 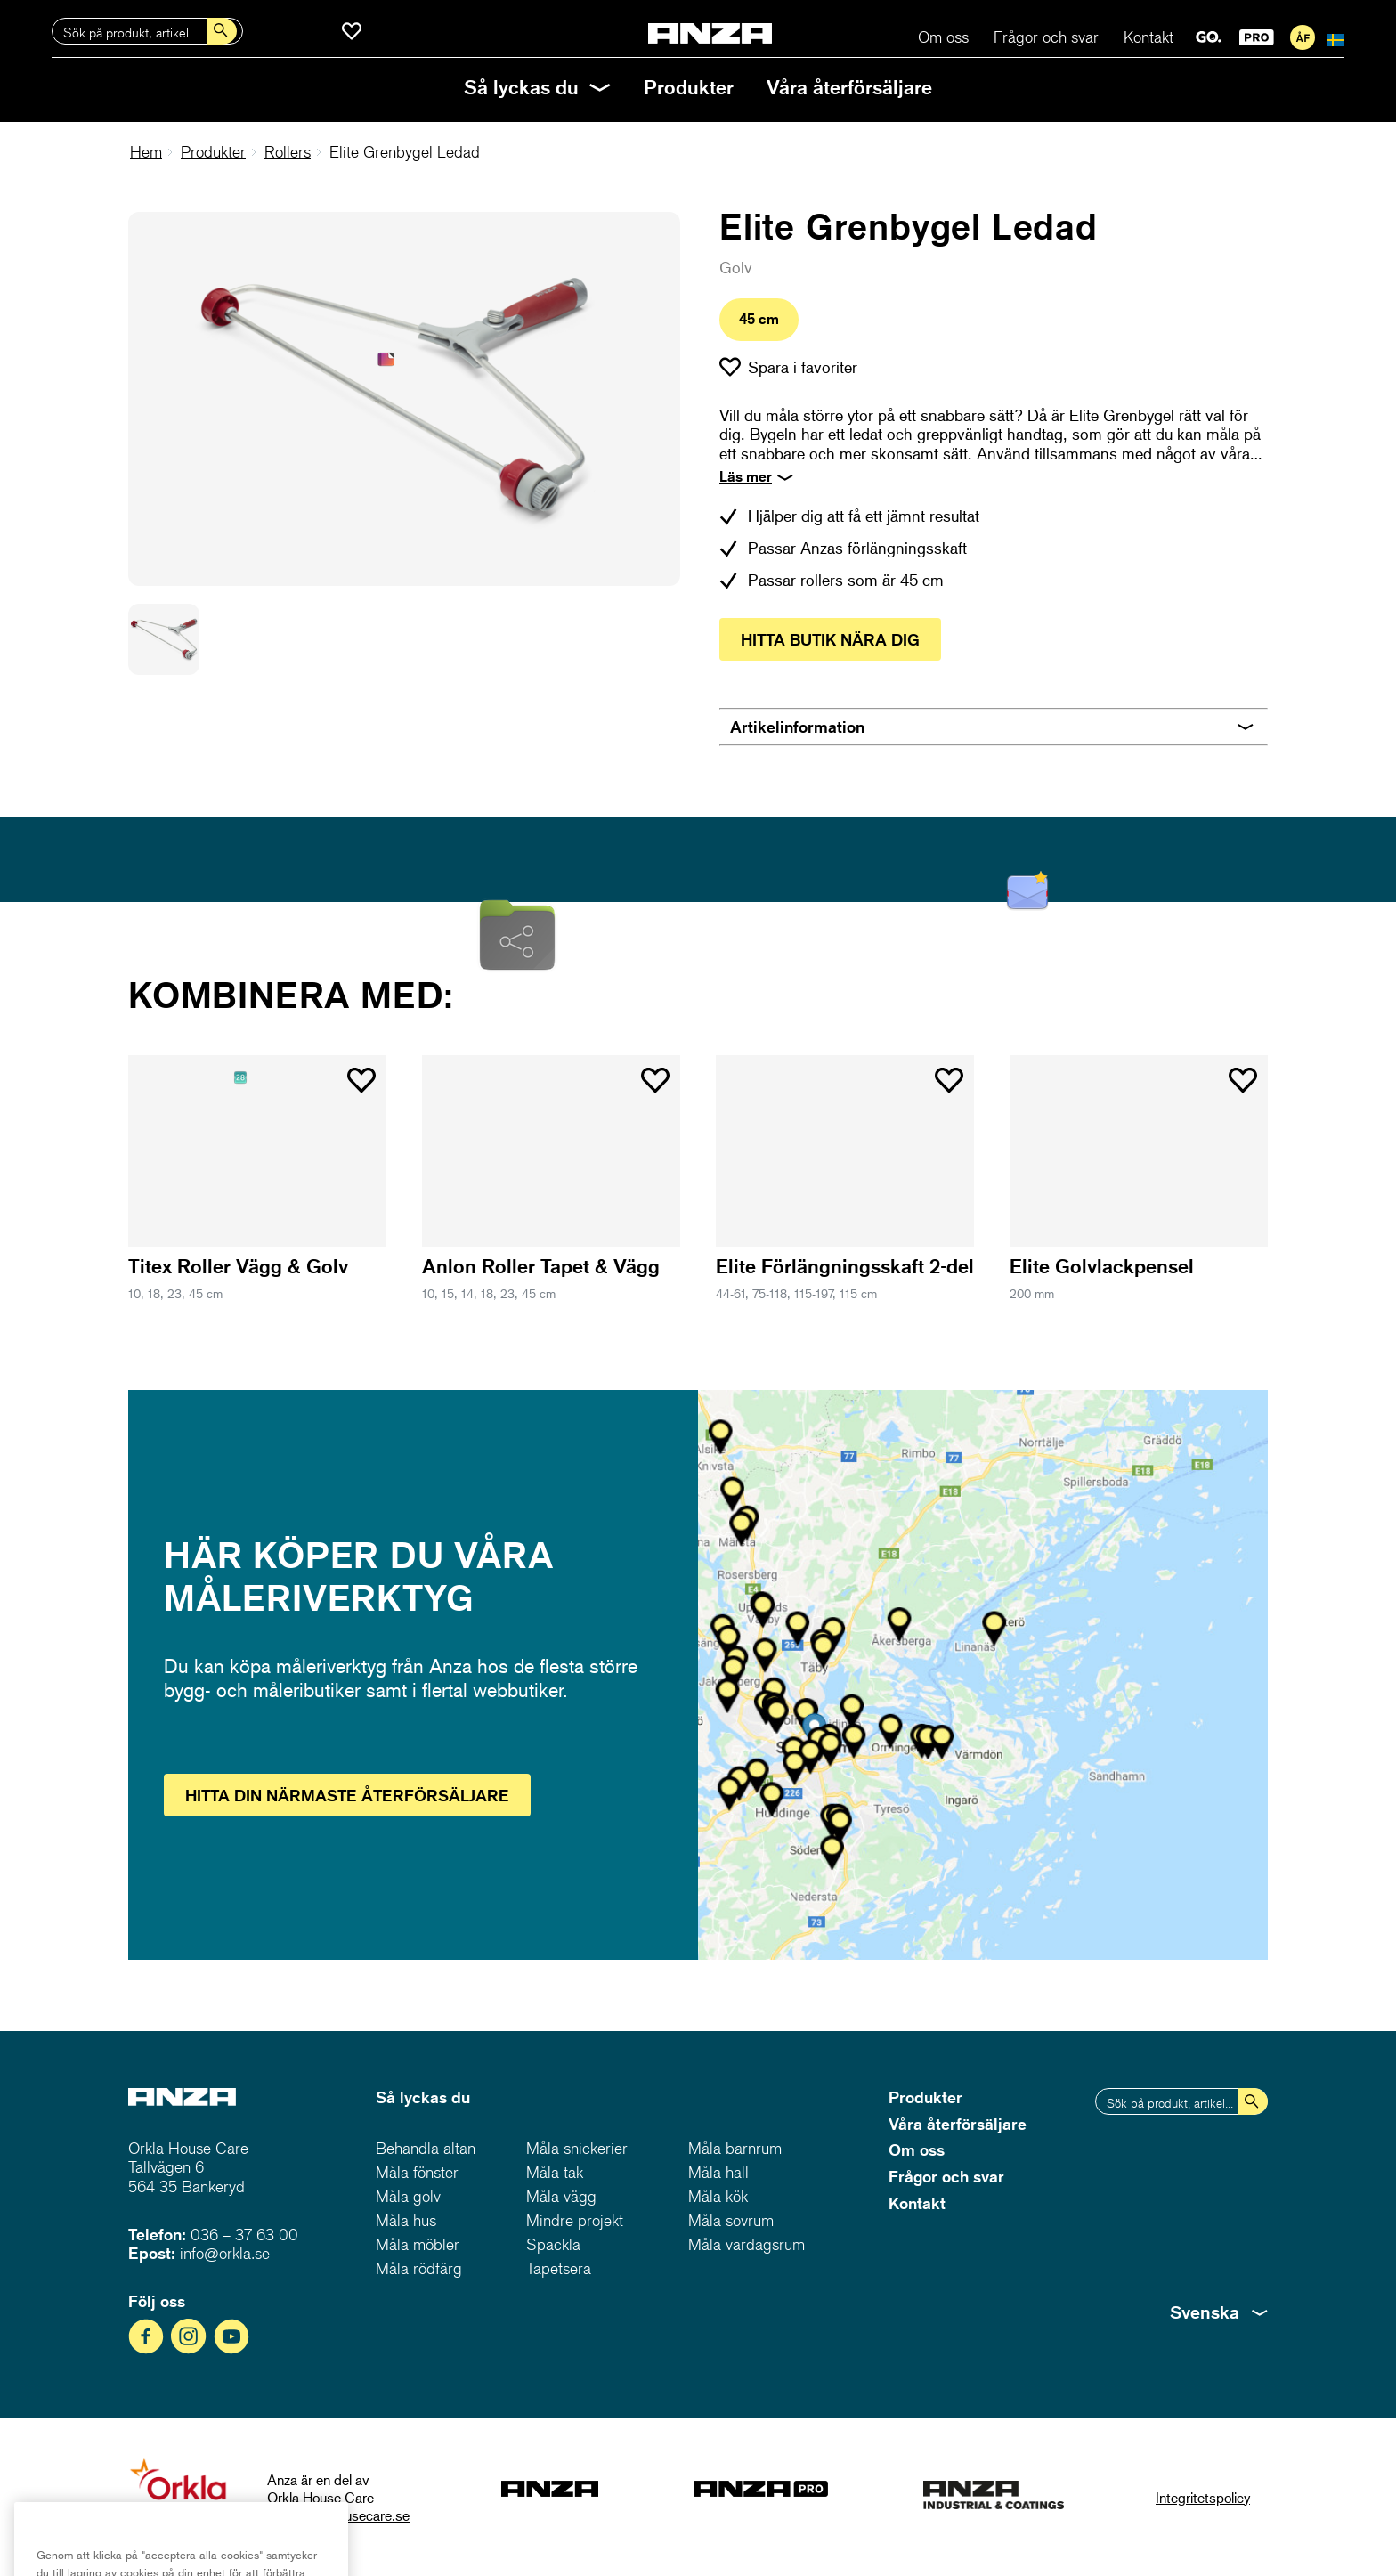 I want to click on open the calendar app, so click(x=240, y=1077).